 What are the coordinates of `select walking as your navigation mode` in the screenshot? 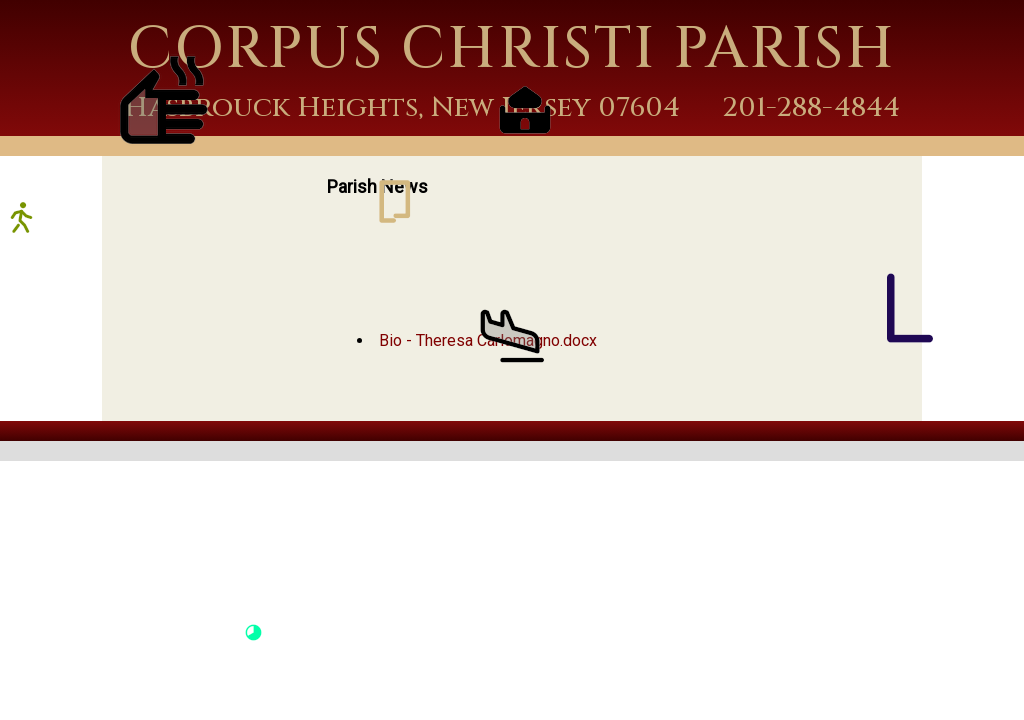 It's located at (21, 217).